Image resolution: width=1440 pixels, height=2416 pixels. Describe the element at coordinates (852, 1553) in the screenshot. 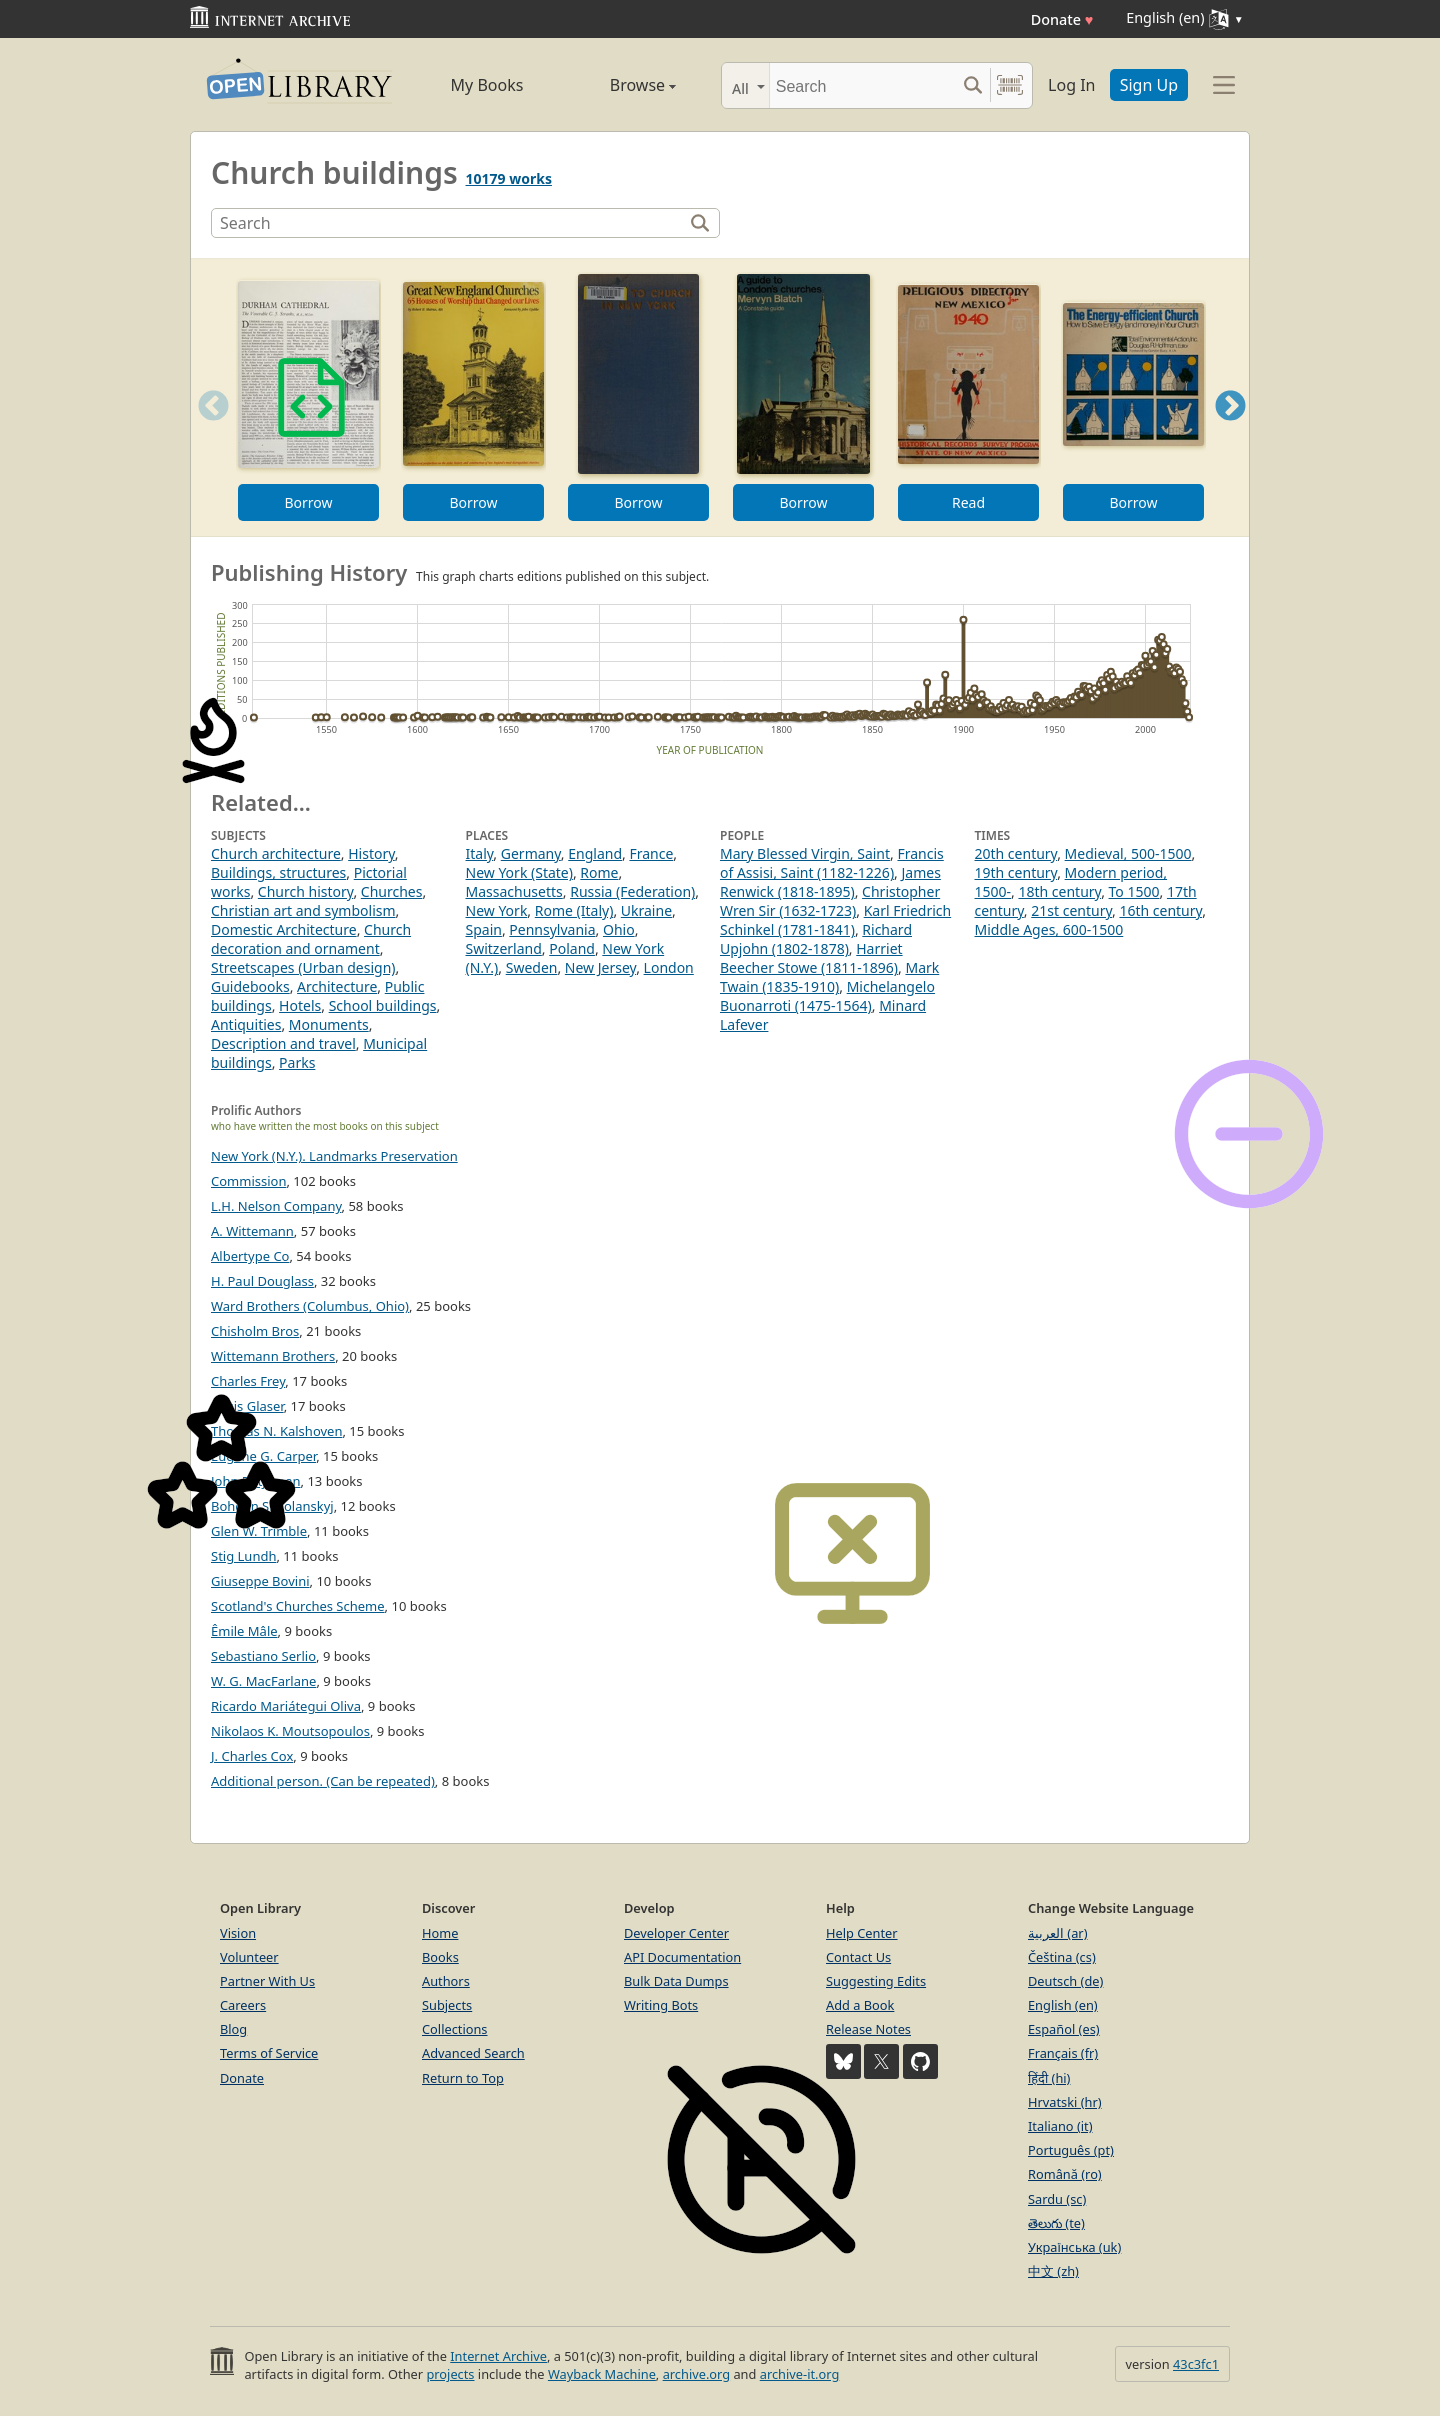

I see `disconnect or disable display` at that location.